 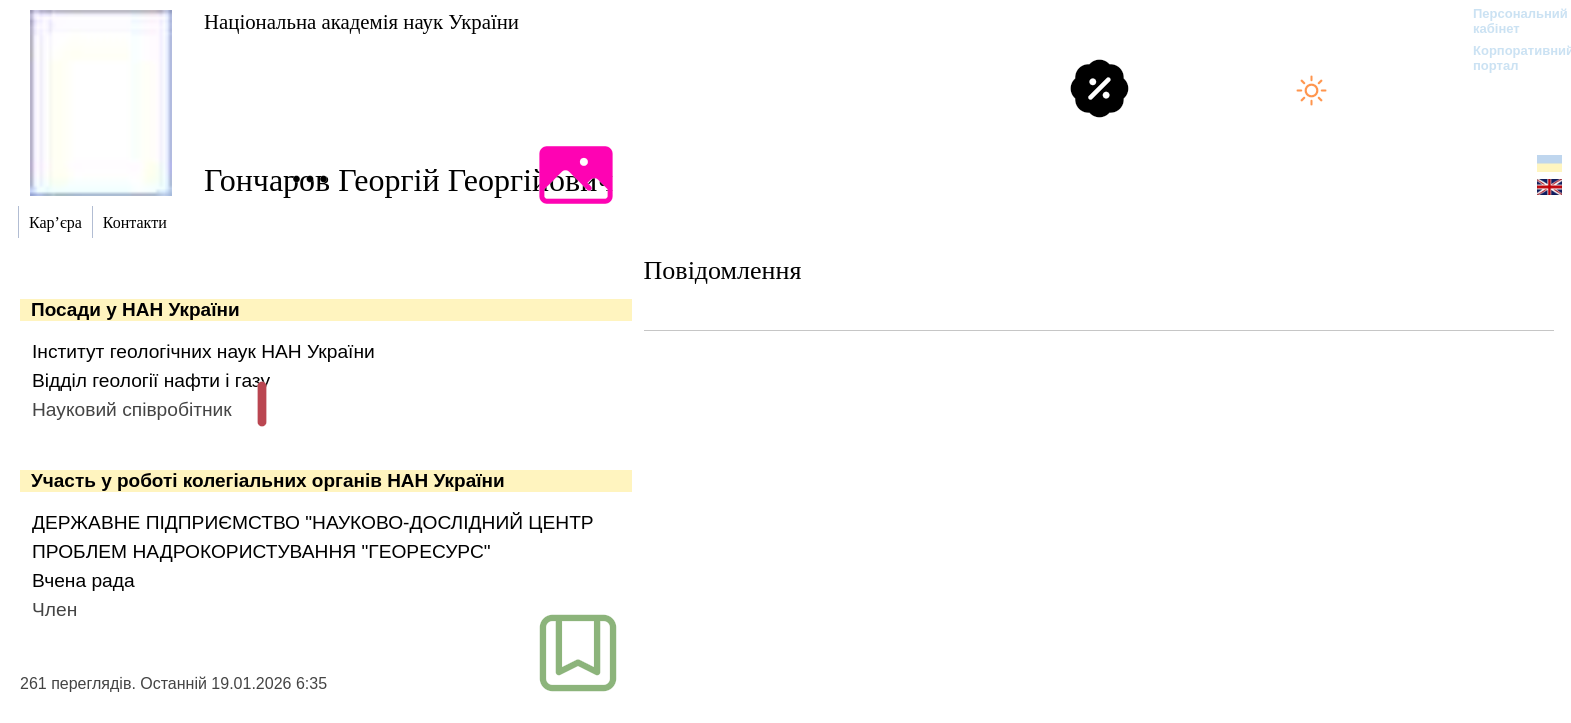 What do you see at coordinates (576, 175) in the screenshot?
I see `view photo gallery` at bounding box center [576, 175].